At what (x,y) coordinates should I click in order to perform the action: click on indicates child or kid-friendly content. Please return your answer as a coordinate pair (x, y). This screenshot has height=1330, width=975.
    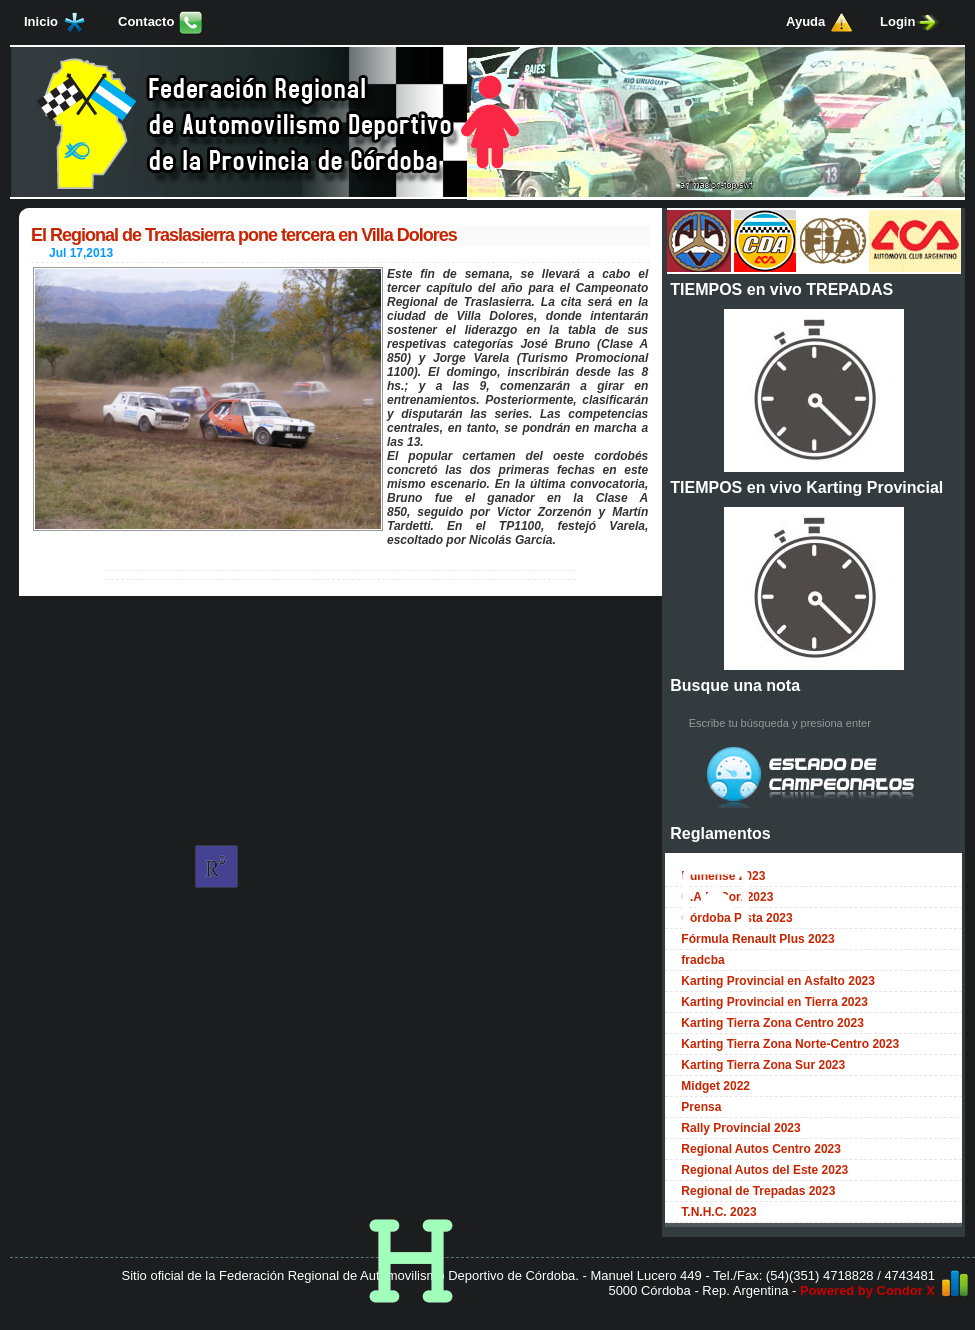
    Looking at the image, I should click on (490, 122).